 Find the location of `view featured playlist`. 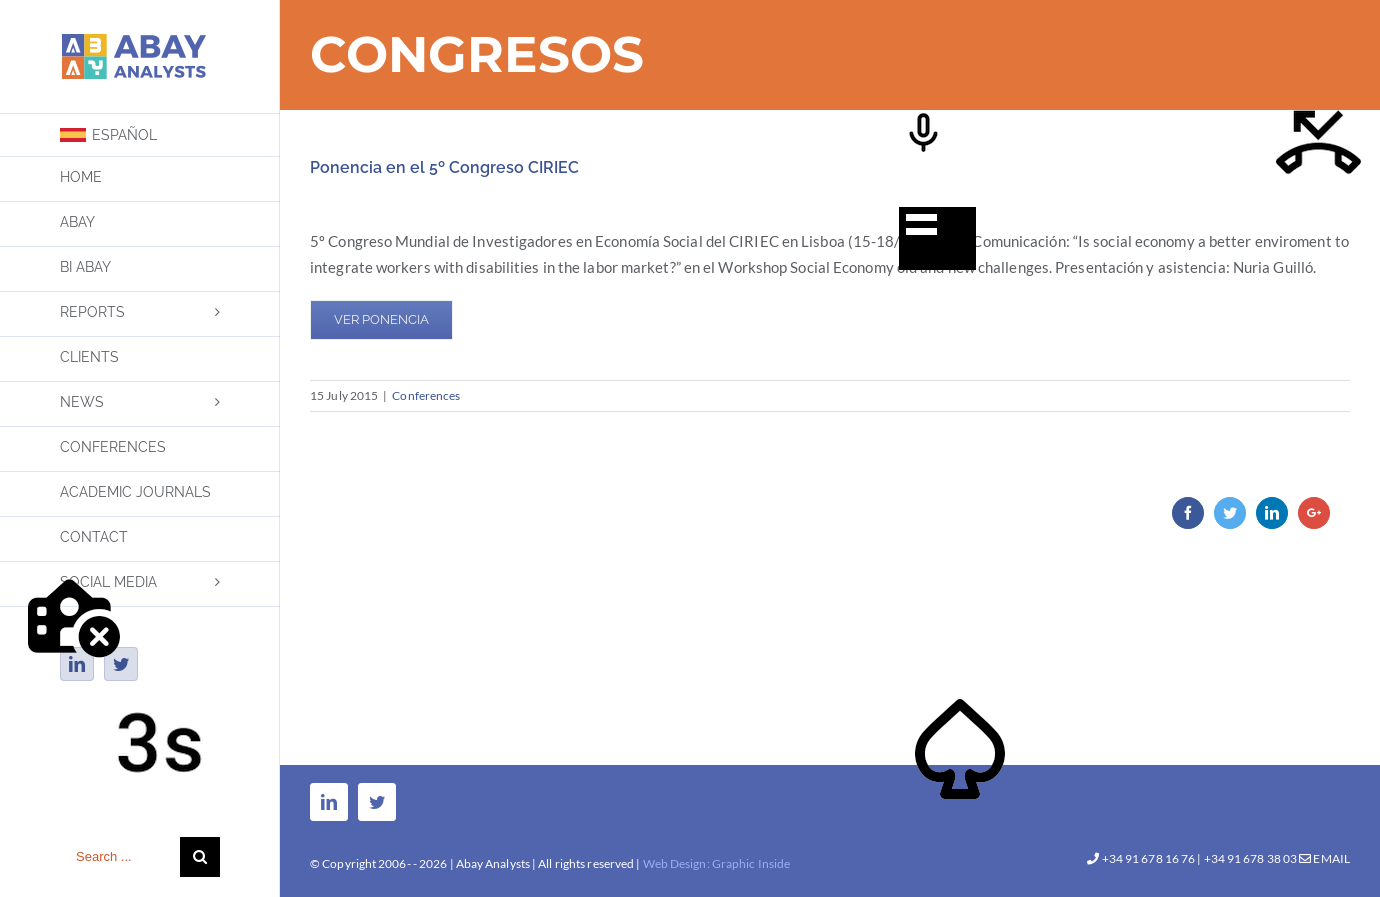

view featured playlist is located at coordinates (937, 238).